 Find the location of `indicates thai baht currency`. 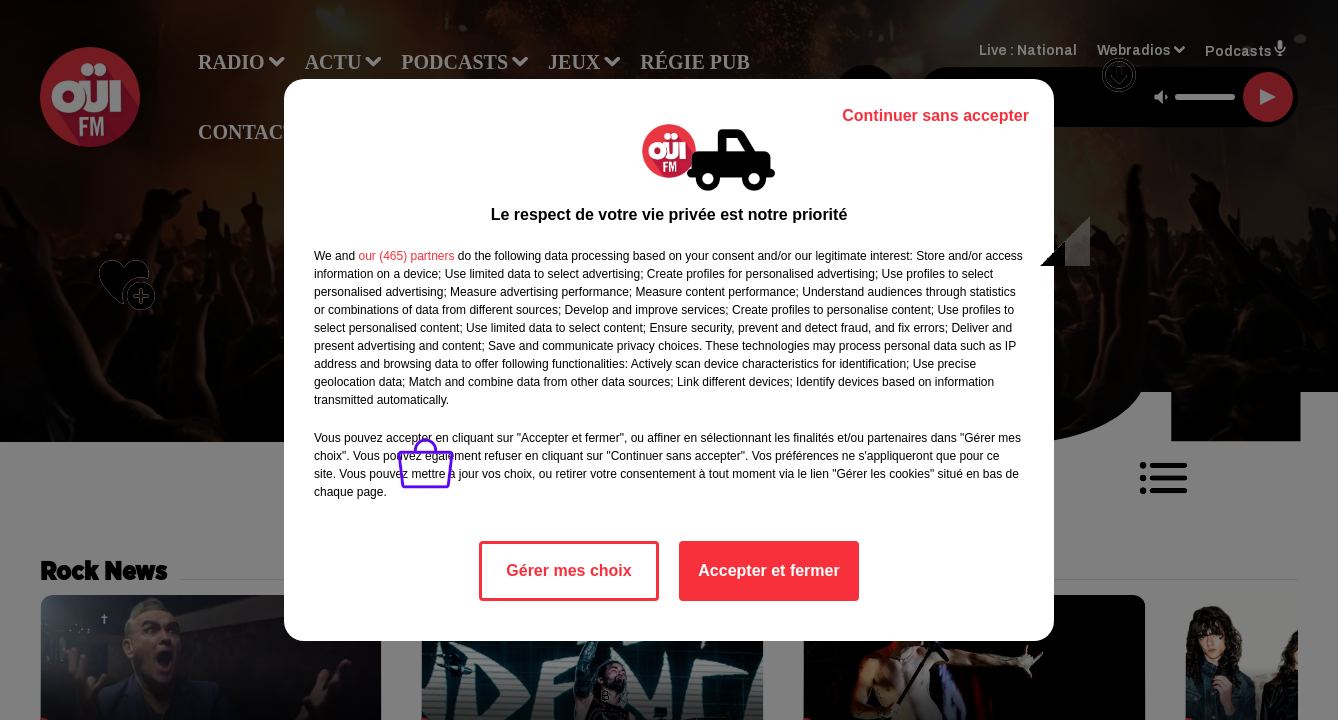

indicates thai baht currency is located at coordinates (605, 695).